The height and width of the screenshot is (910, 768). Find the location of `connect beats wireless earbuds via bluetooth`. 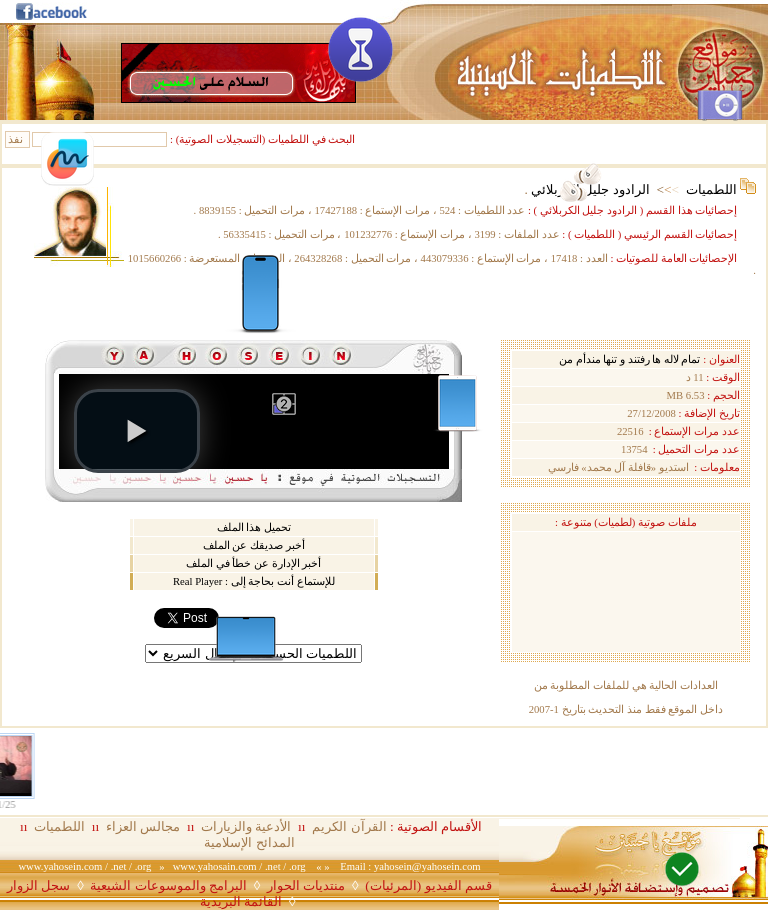

connect beats wireless earbuds via bluetooth is located at coordinates (581, 183).